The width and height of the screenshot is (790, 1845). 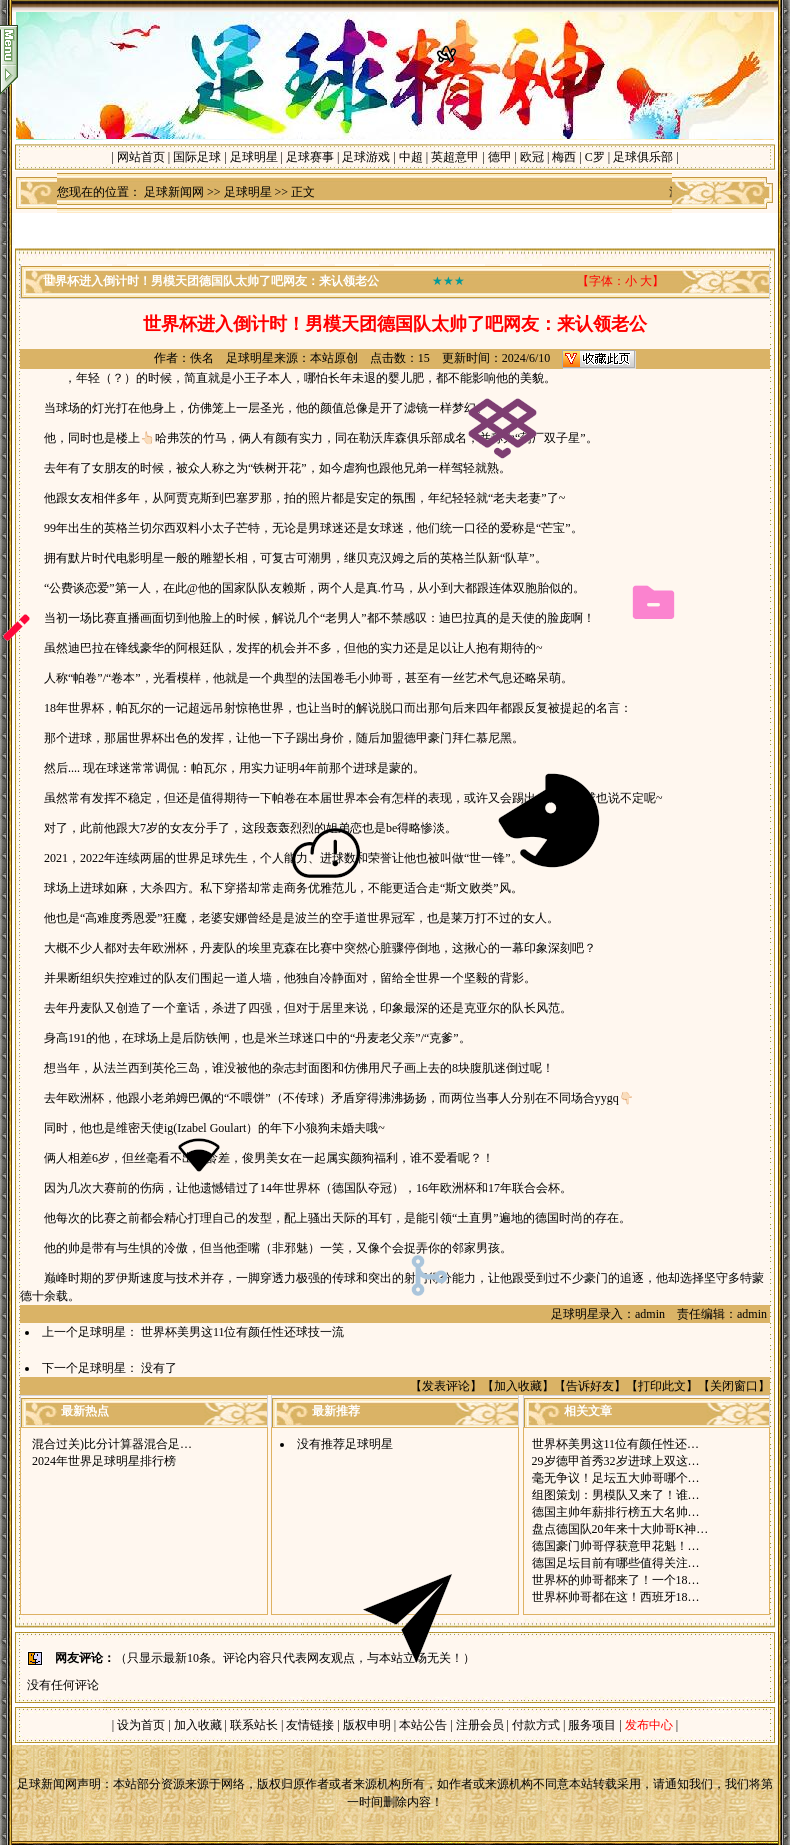 I want to click on cloud storage warning or issue detected, so click(x=326, y=853).